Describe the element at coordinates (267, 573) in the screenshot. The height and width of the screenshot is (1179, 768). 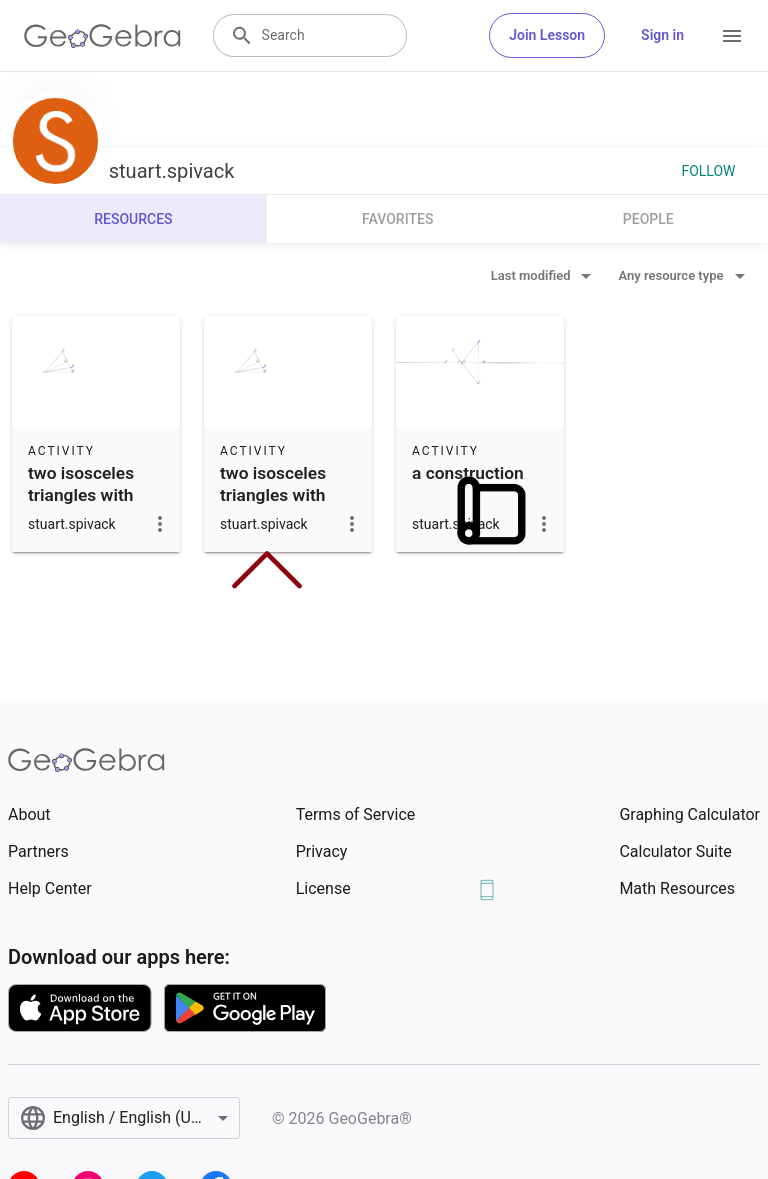
I see `collapse an expanded section` at that location.